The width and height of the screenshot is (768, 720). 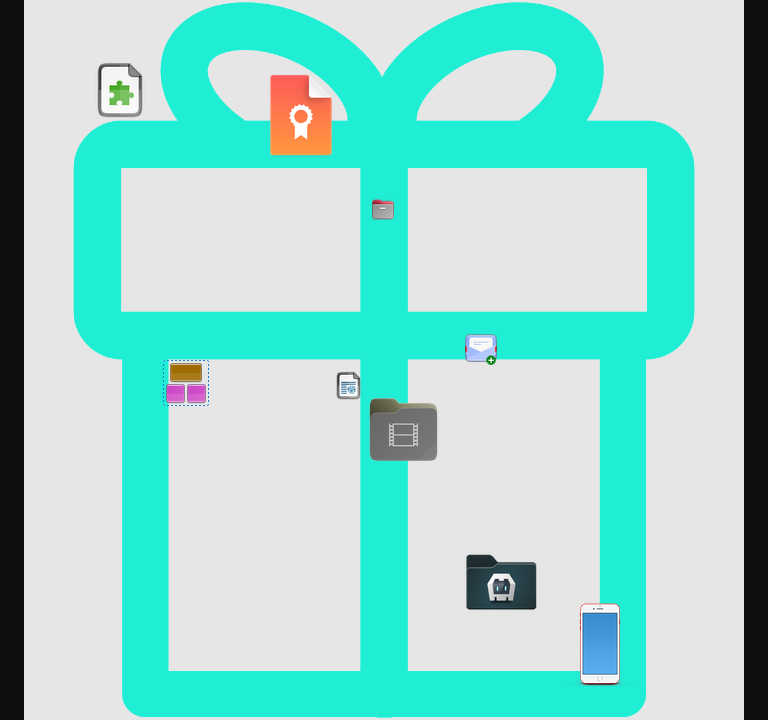 I want to click on a certificate or credential file, so click(x=301, y=115).